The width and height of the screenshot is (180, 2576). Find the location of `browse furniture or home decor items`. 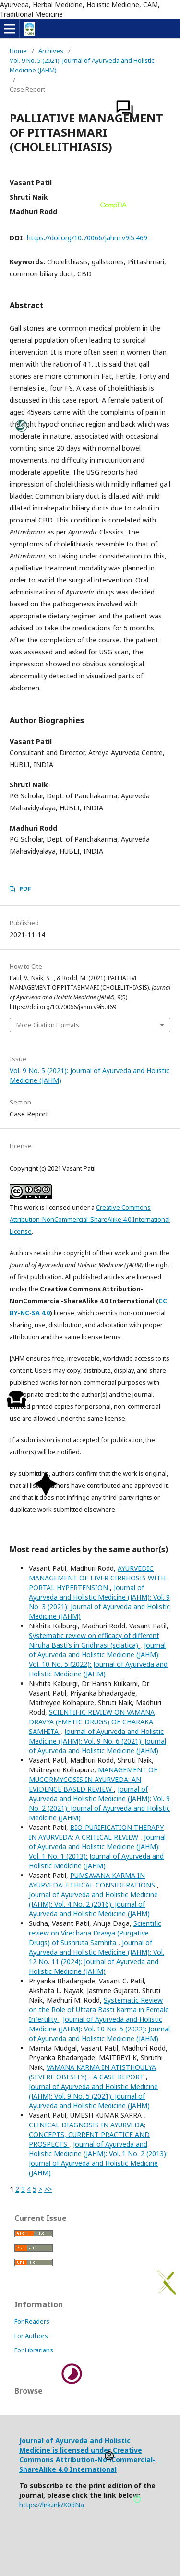

browse furniture or home decor items is located at coordinates (16, 1399).